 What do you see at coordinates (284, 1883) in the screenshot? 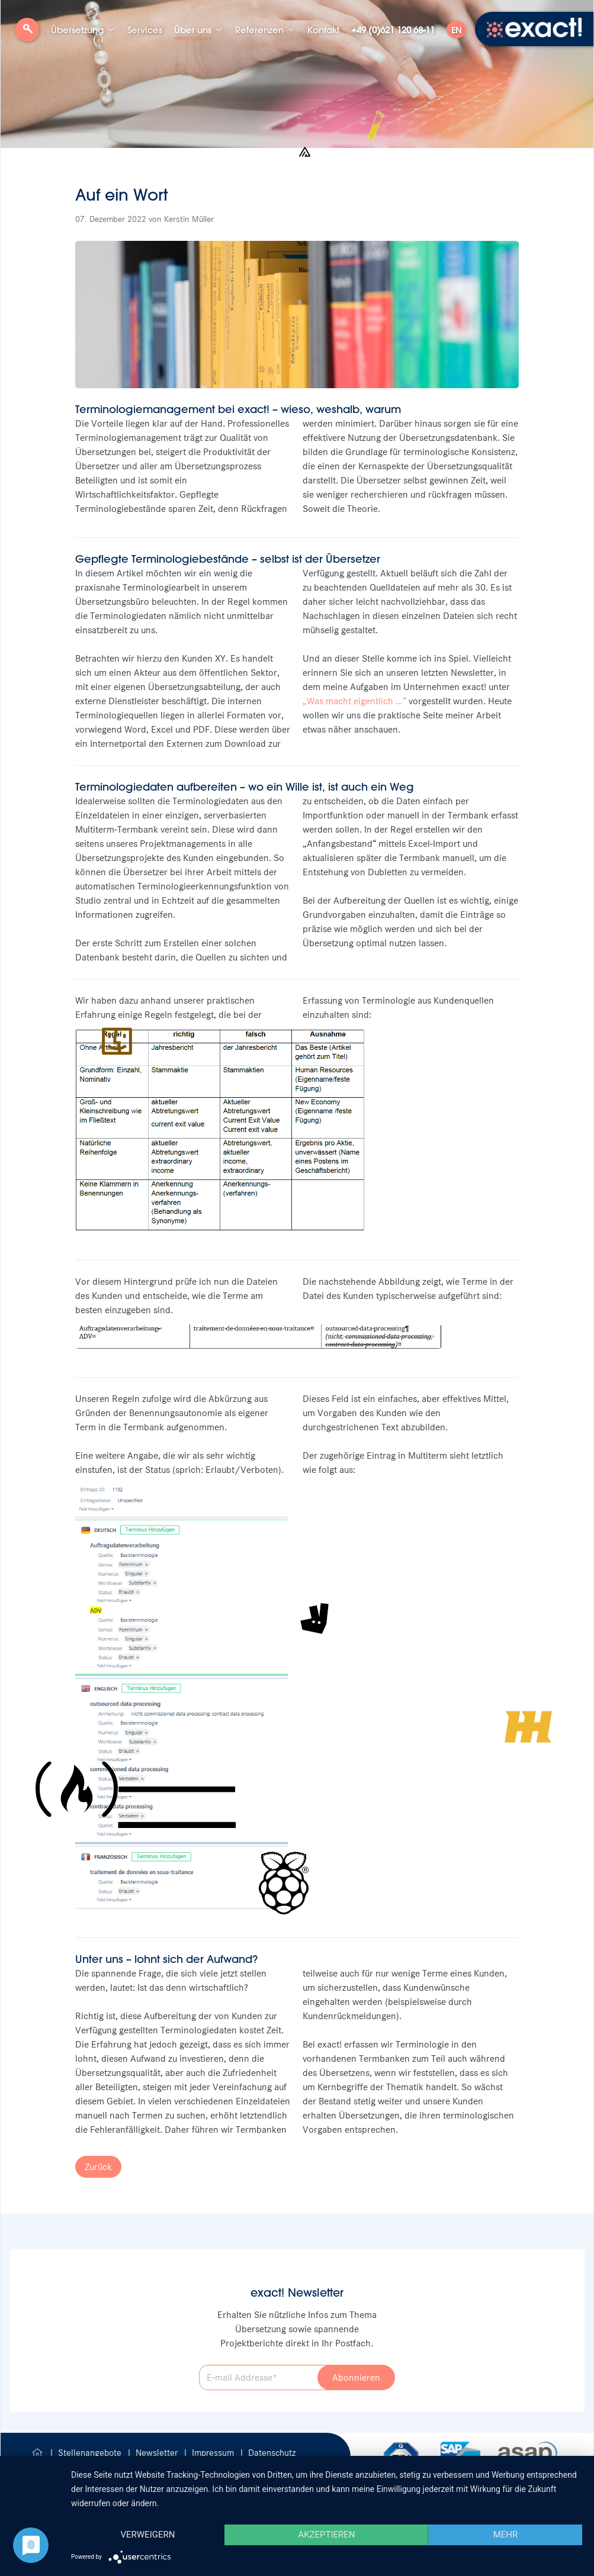
I see `Raspberry Pi brand logo` at bounding box center [284, 1883].